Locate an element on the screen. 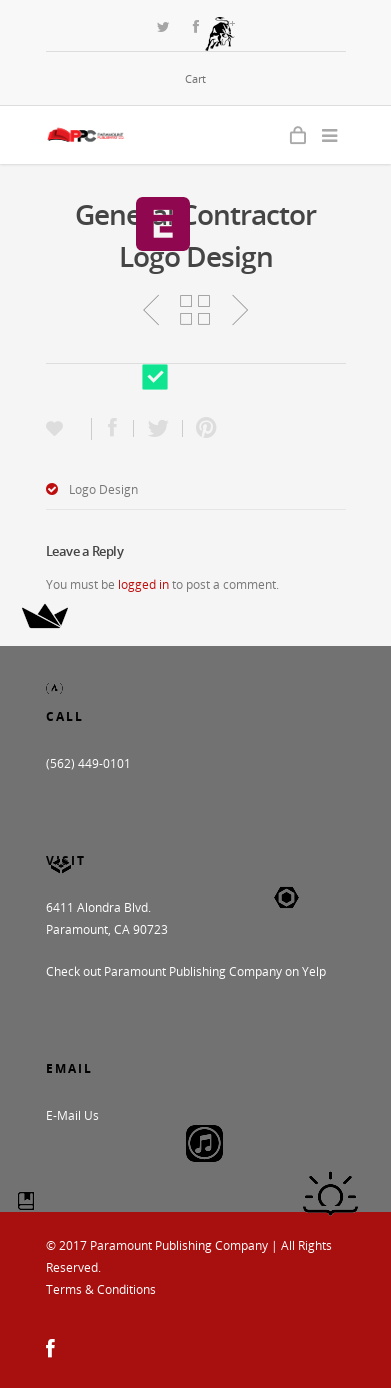  eslint code linting tool logo is located at coordinates (286, 897).